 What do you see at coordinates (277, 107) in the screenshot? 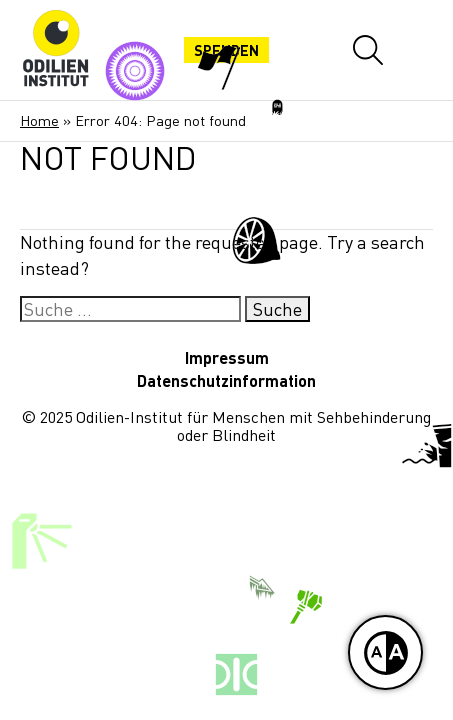
I see `indicates a deceased character or game over state` at bounding box center [277, 107].